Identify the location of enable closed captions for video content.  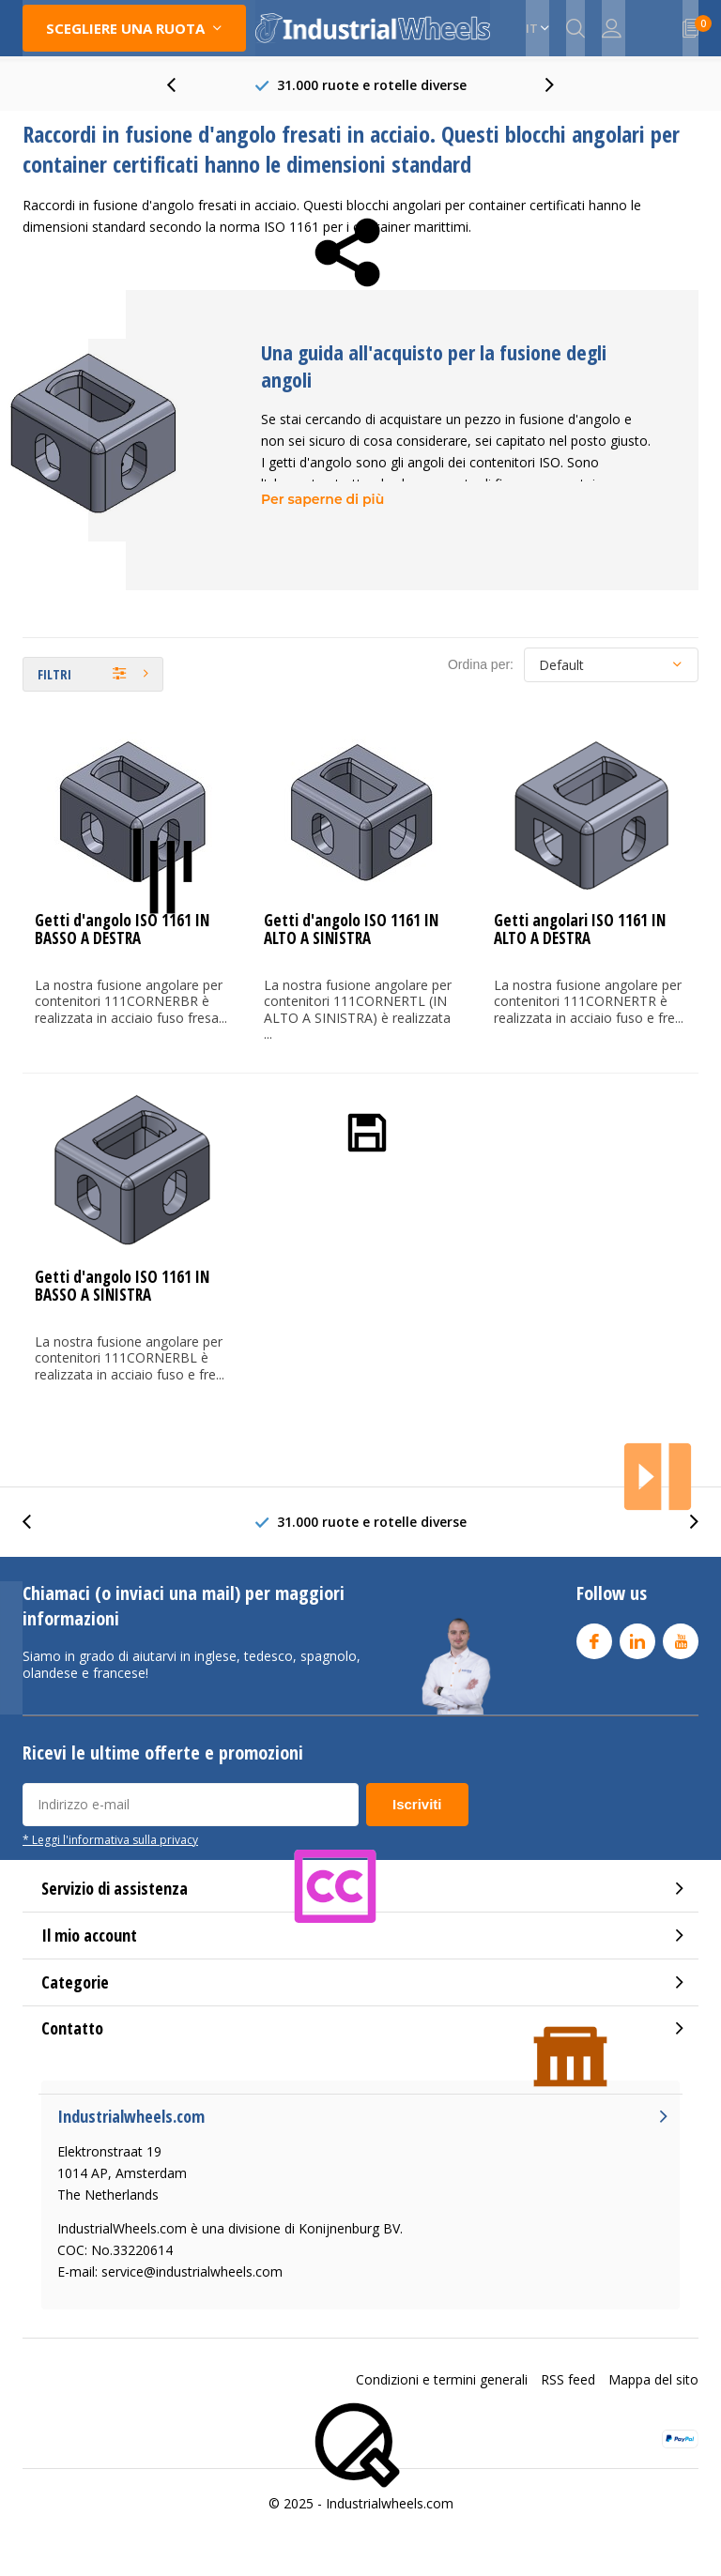
(335, 1886).